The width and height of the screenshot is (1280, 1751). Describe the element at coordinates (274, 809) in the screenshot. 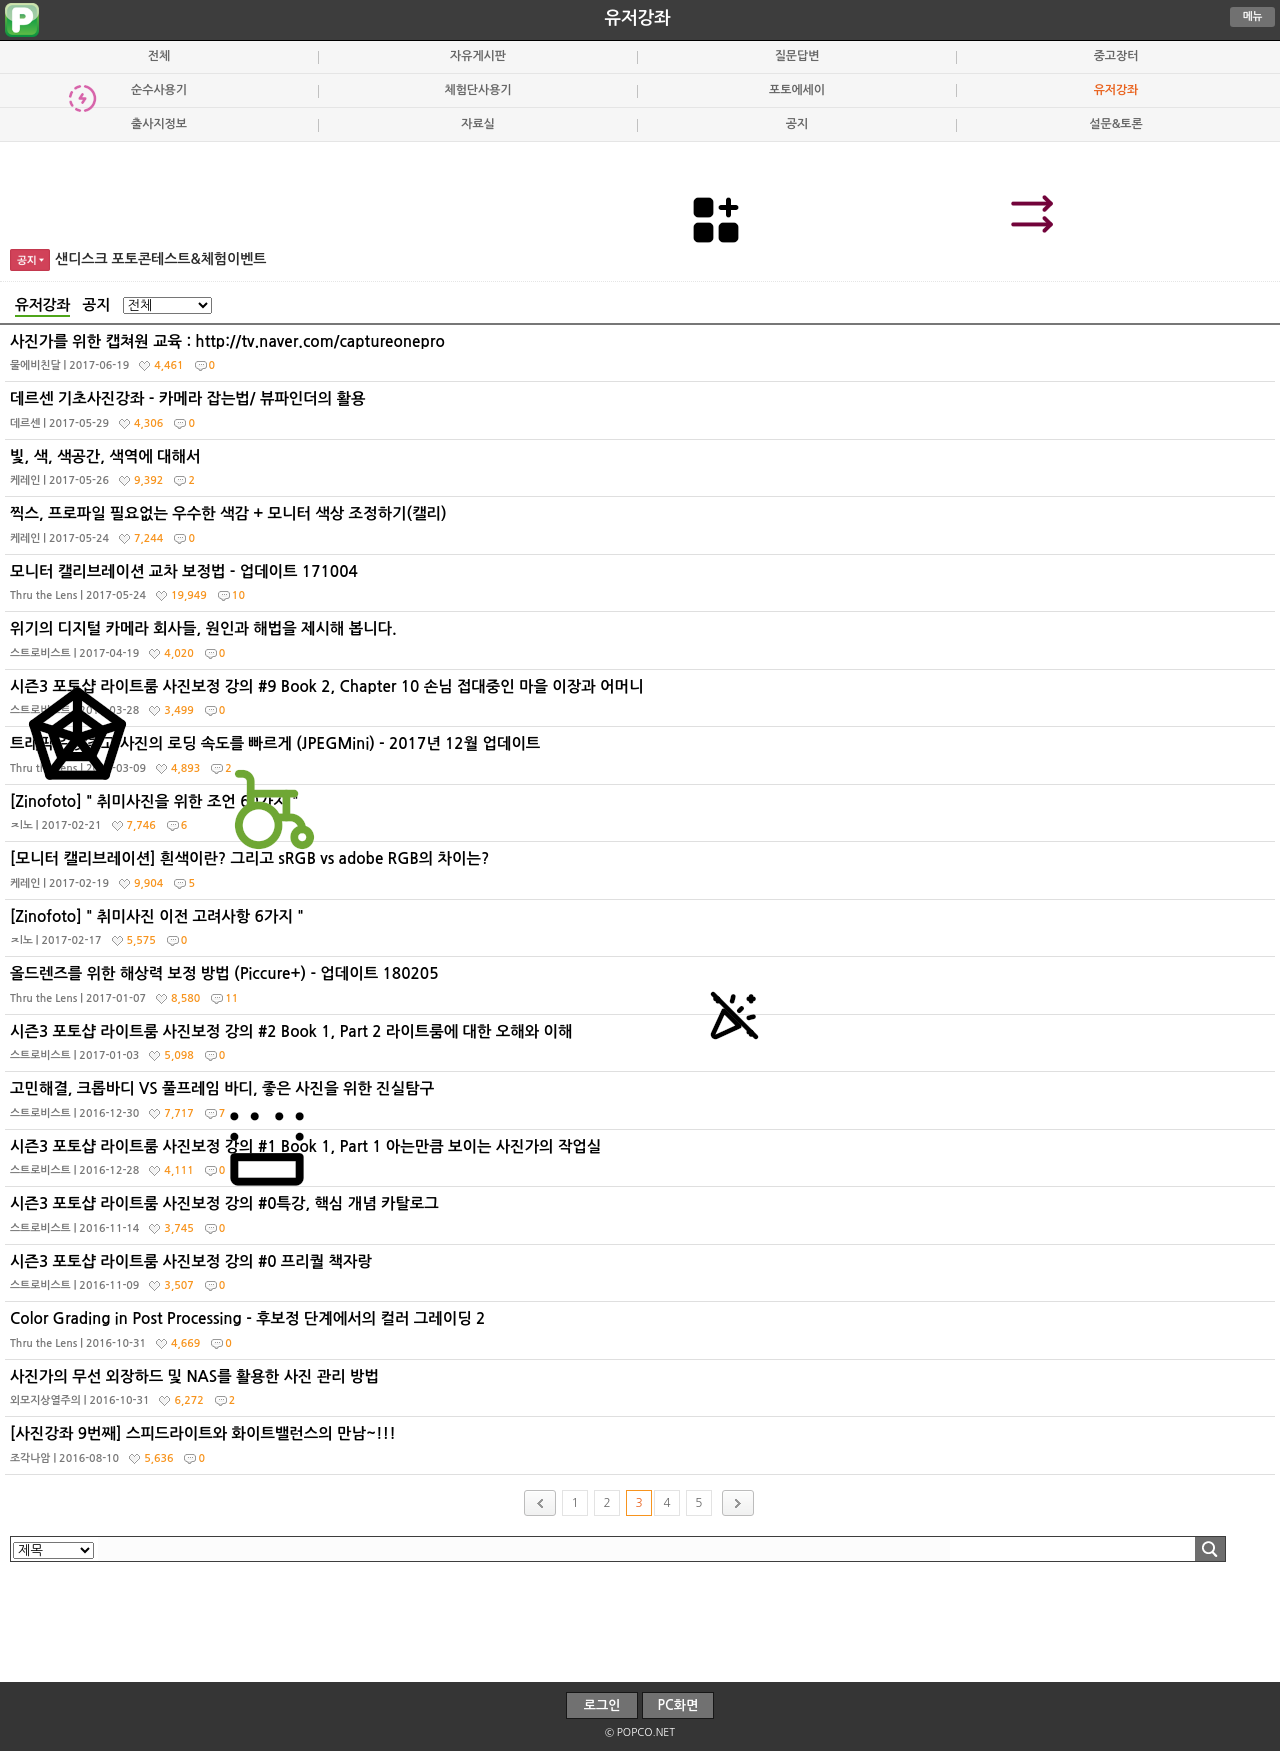

I see `indicates wheelchair accessibility available` at that location.